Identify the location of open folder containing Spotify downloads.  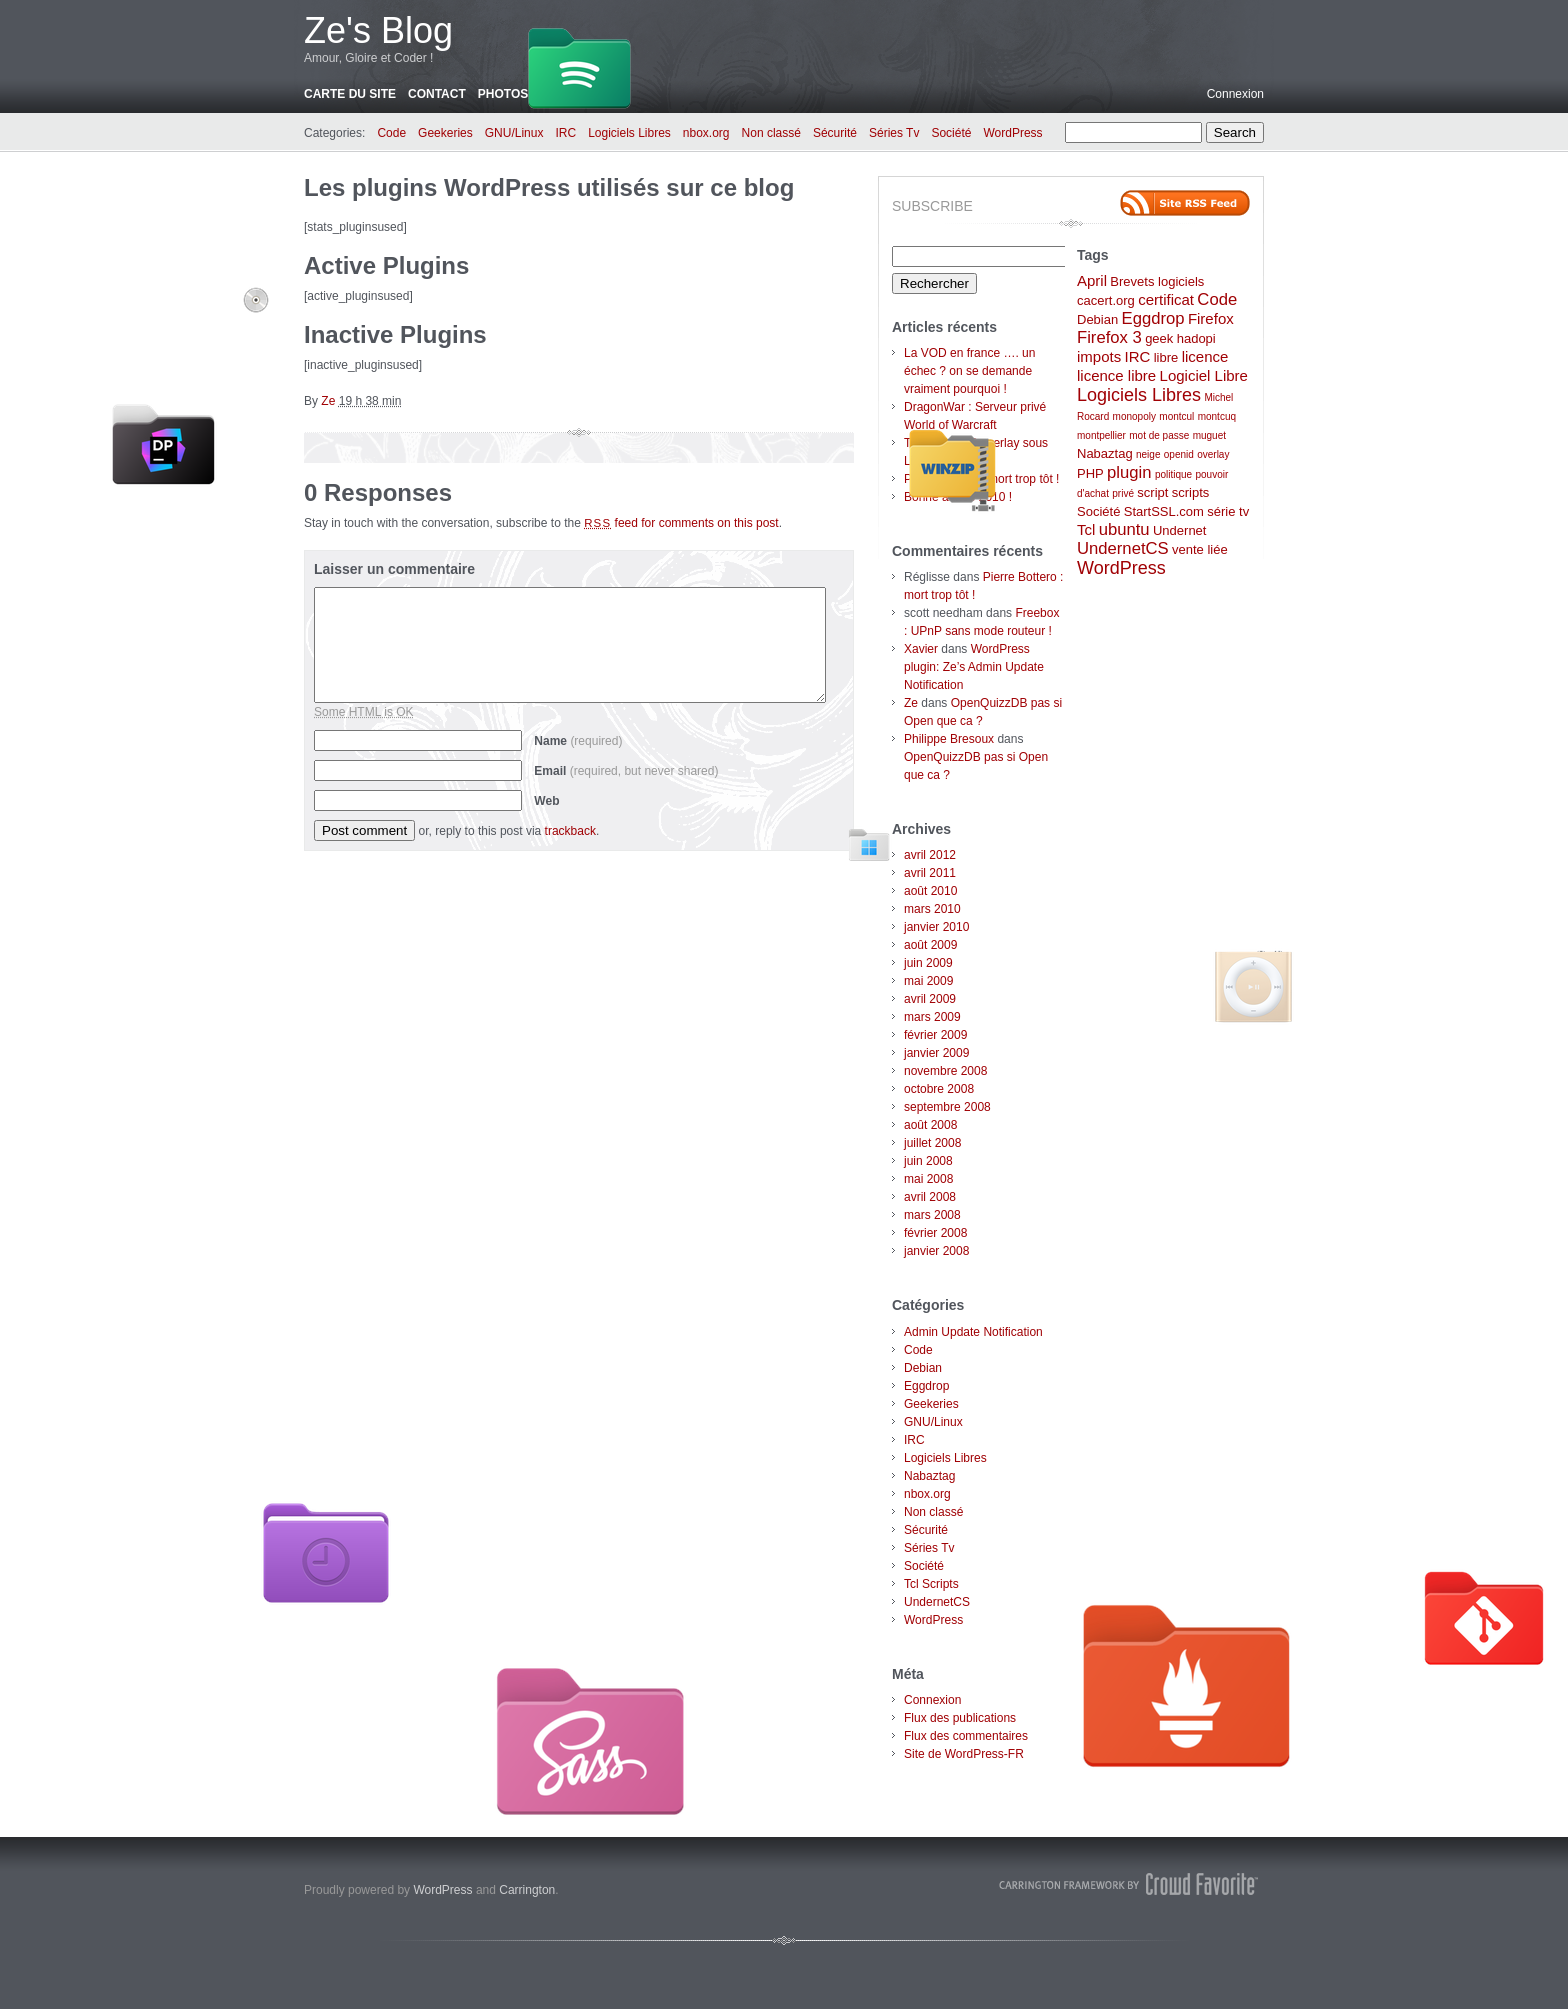
(579, 71).